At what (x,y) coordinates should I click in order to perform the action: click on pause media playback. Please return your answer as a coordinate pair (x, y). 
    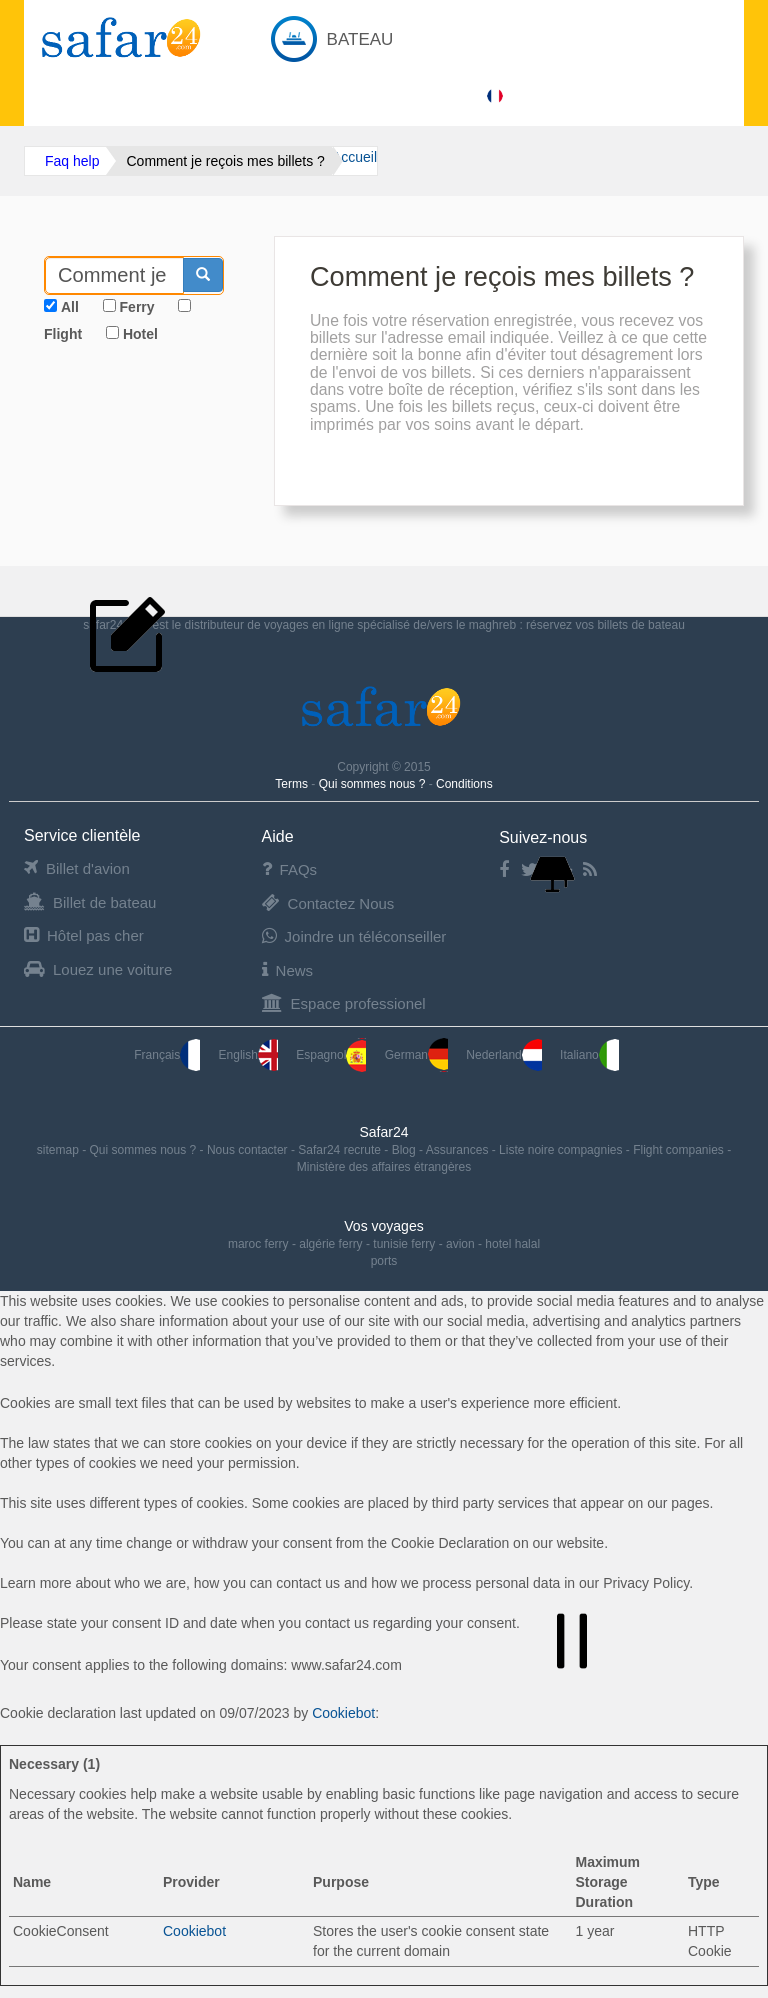
    Looking at the image, I should click on (572, 1641).